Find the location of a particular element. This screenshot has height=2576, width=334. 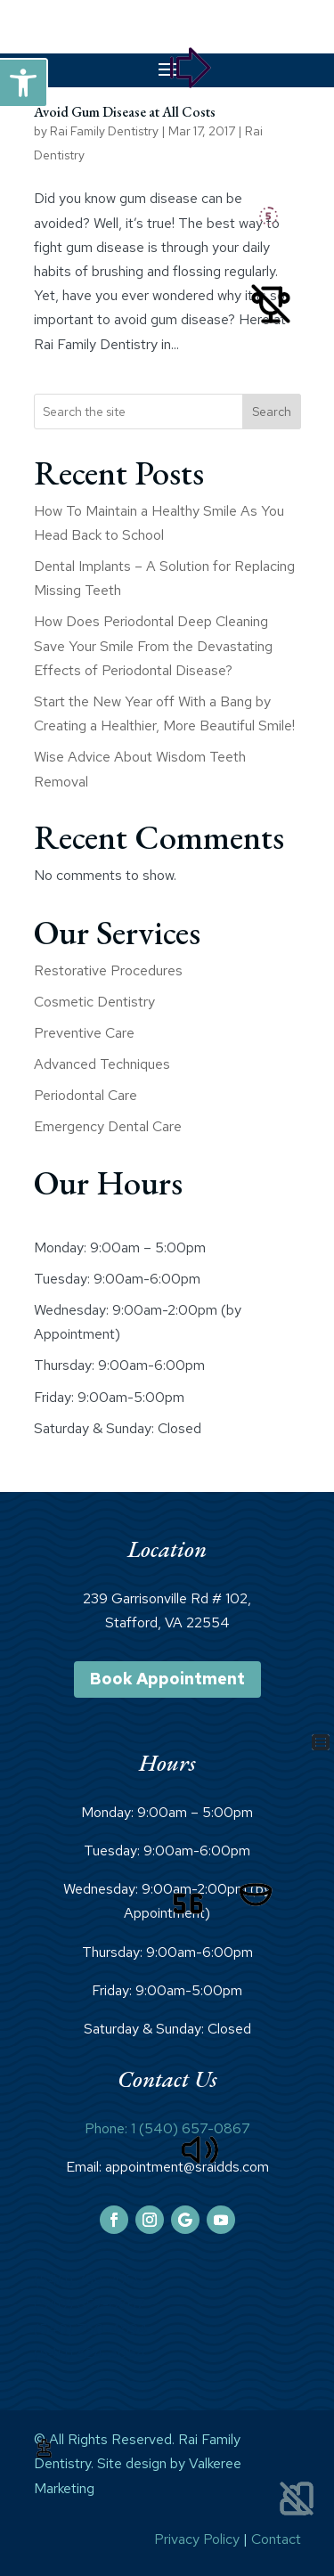

achievements or awards are disabled is located at coordinates (271, 304).